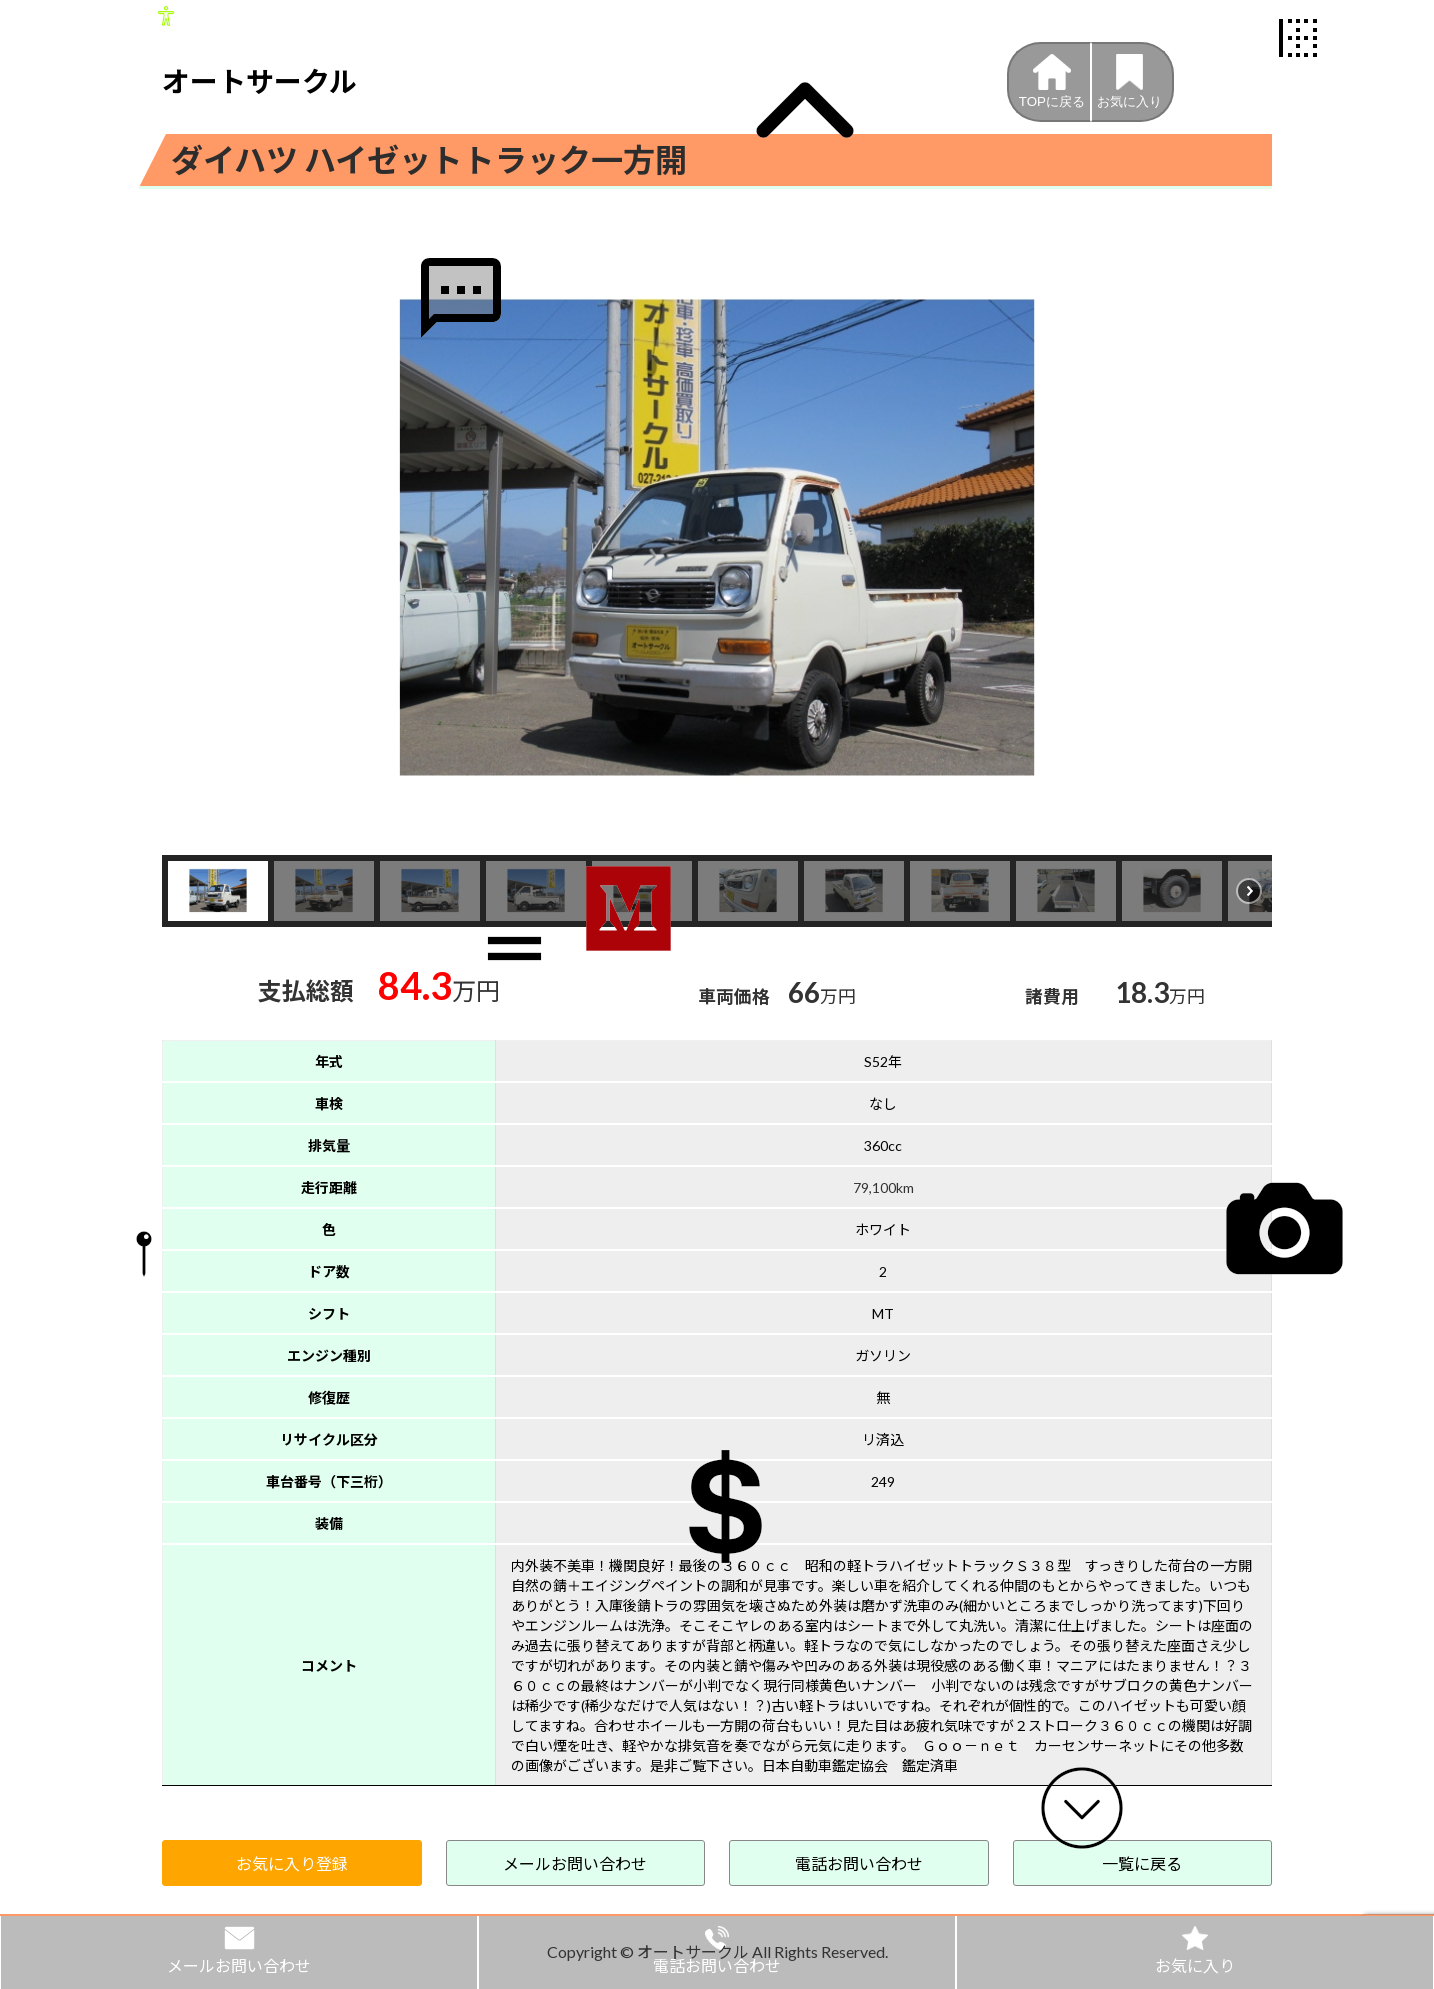 The width and height of the screenshot is (1434, 1989). Describe the element at coordinates (725, 1506) in the screenshot. I see `view prices in US dollars` at that location.